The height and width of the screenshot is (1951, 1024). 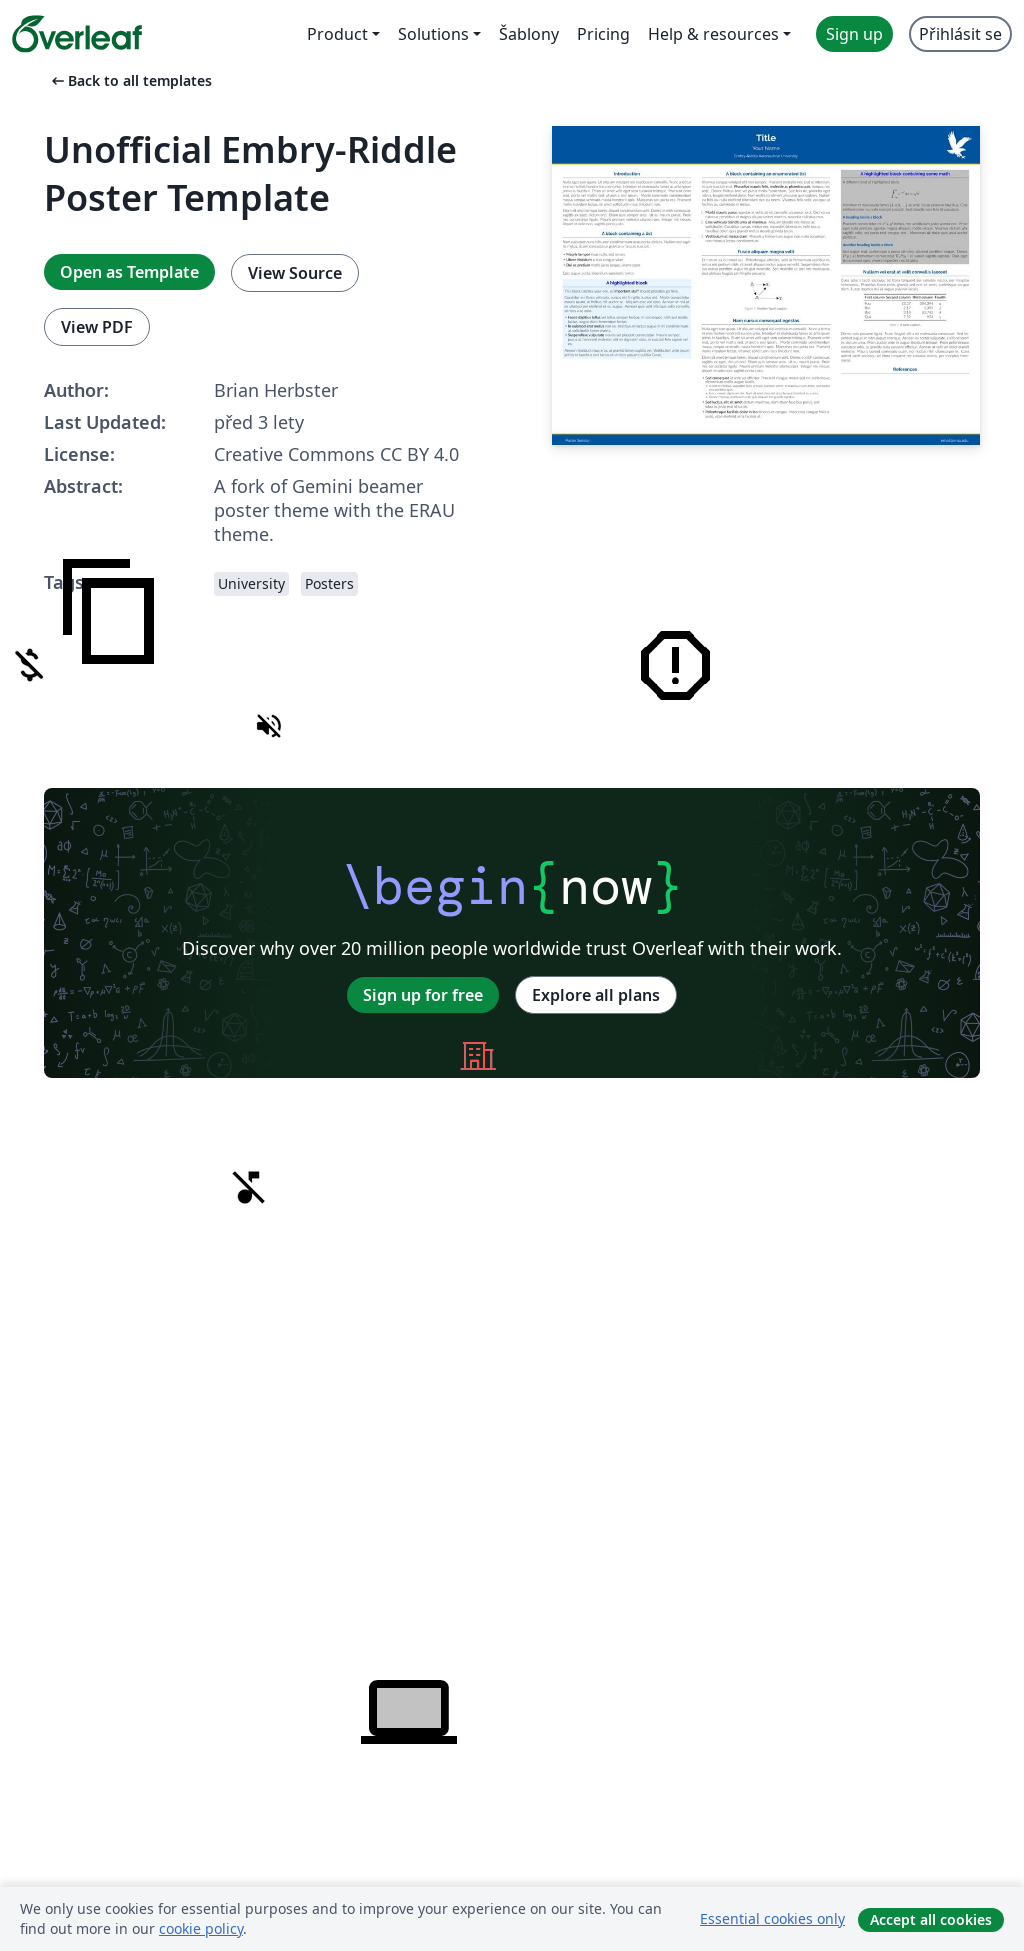 What do you see at coordinates (409, 1712) in the screenshot?
I see `access desktop or computer settings` at bounding box center [409, 1712].